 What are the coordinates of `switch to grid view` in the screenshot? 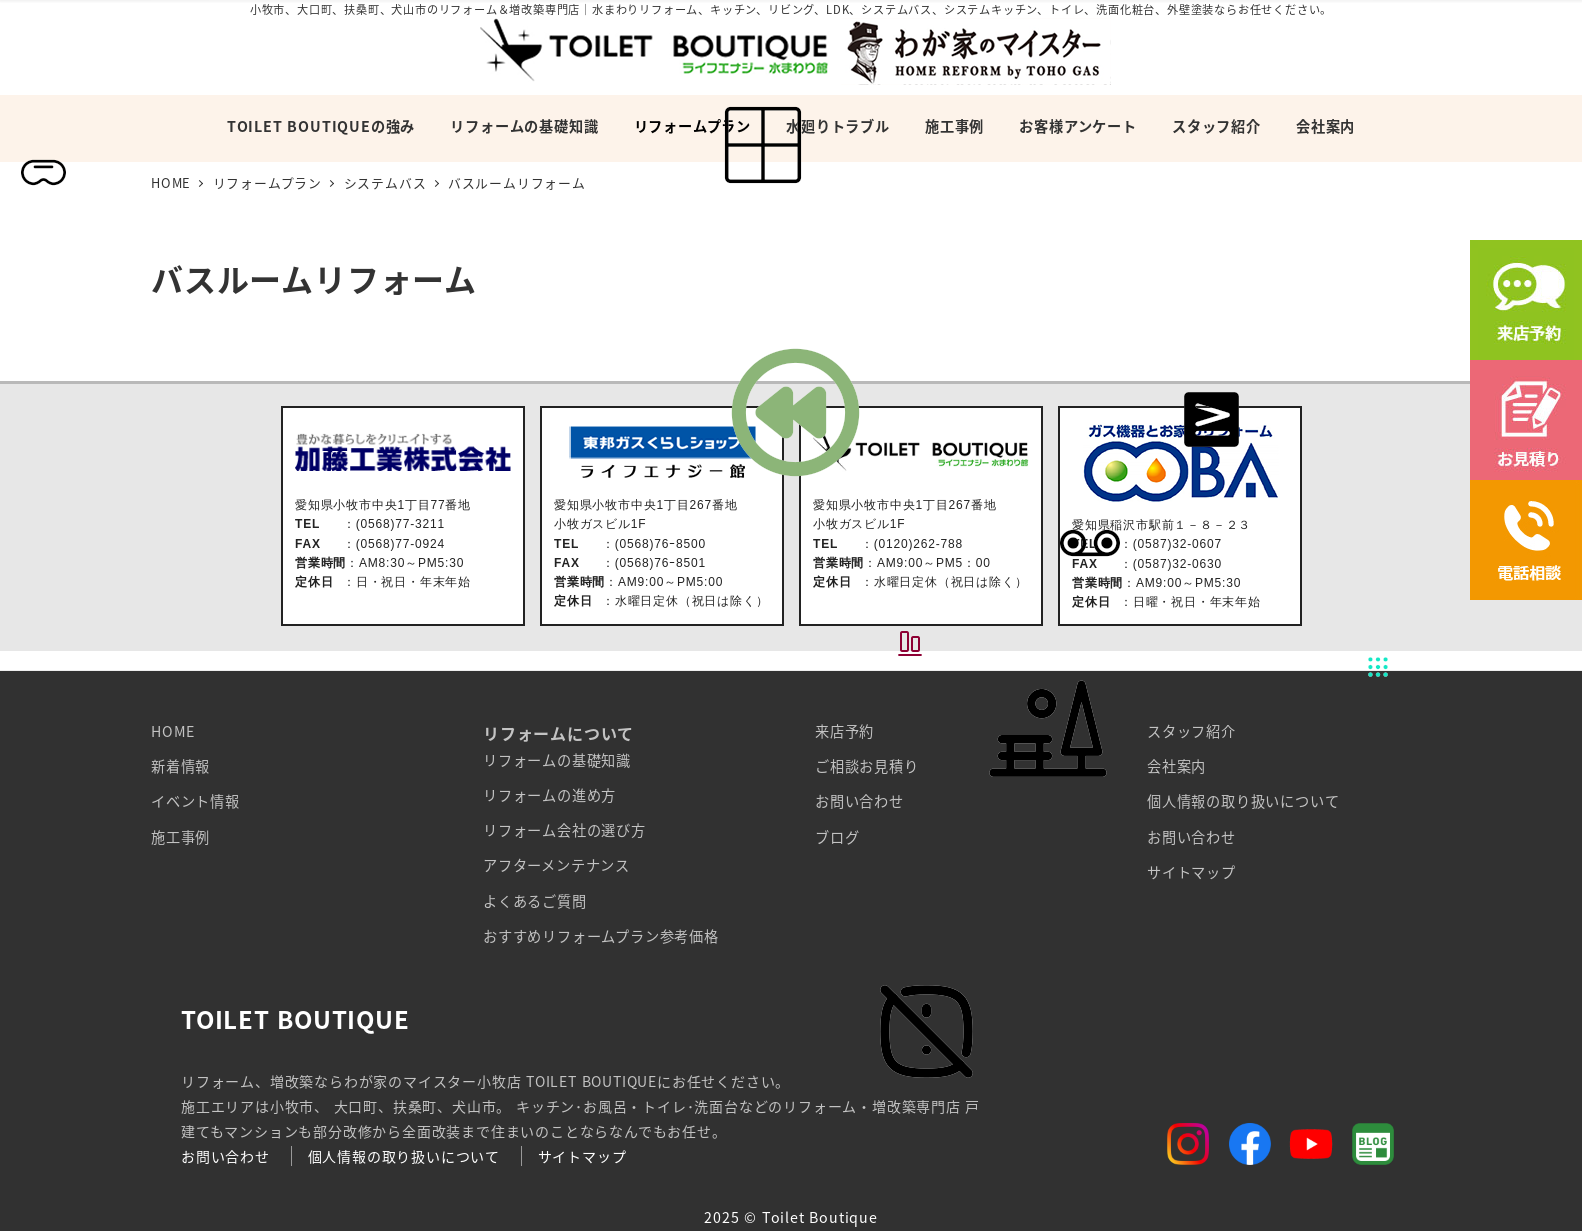 It's located at (763, 145).